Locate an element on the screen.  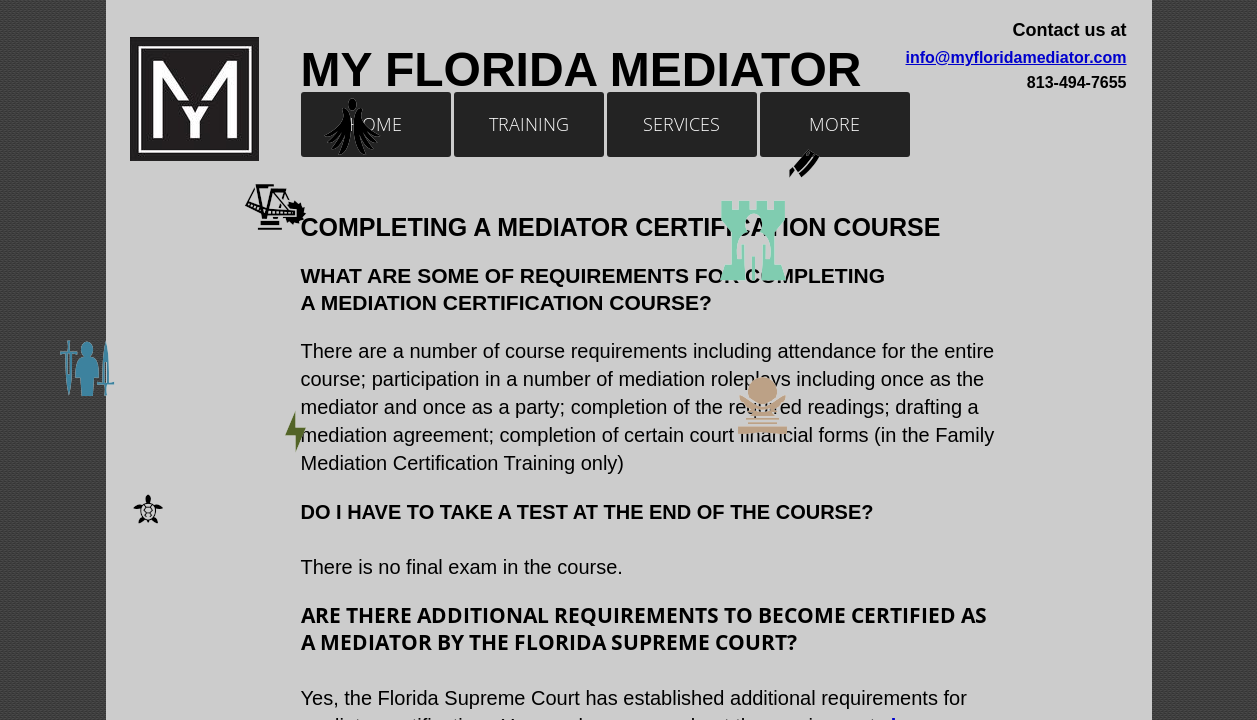
indicates electric or battery power is located at coordinates (295, 431).